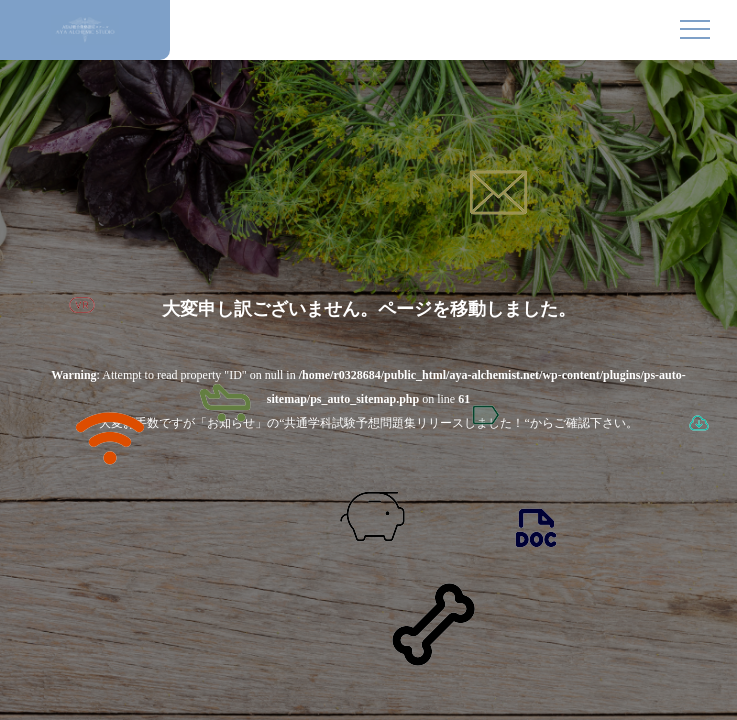 Image resolution: width=737 pixels, height=720 pixels. I want to click on open or view a document file, so click(536, 529).